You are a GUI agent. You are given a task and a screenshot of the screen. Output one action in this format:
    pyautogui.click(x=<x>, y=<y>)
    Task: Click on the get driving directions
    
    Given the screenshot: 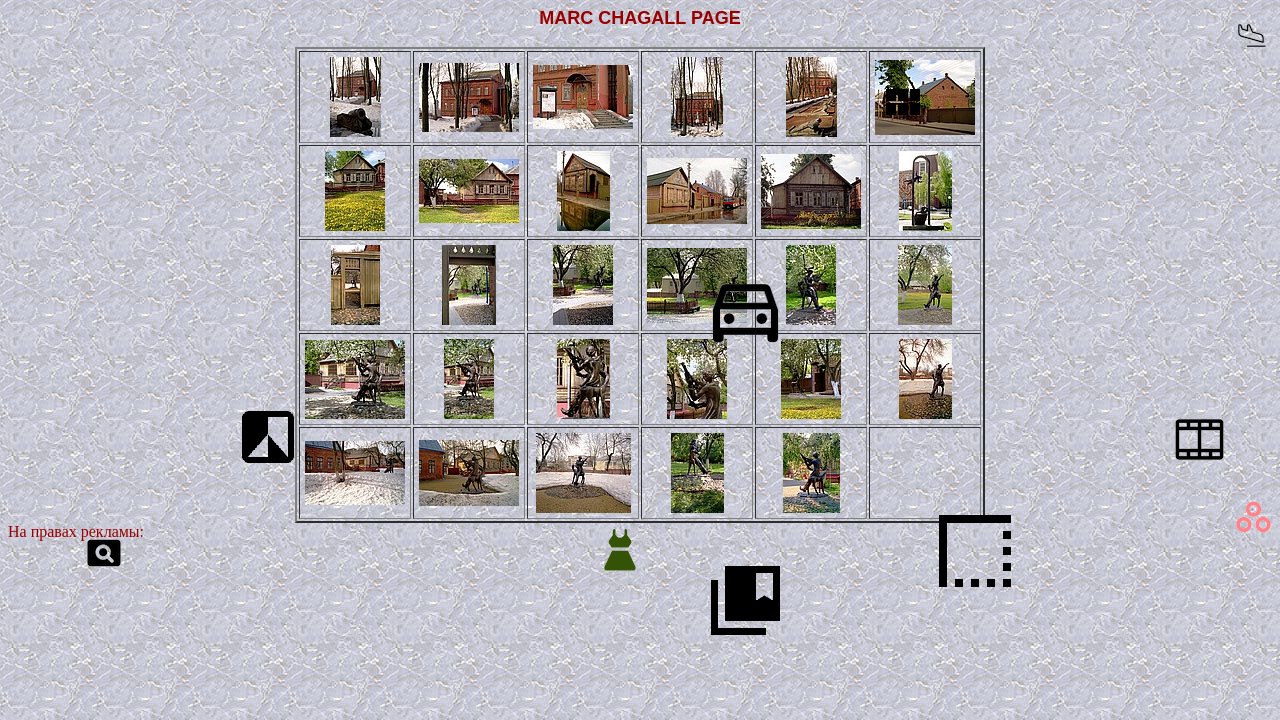 What is the action you would take?
    pyautogui.click(x=745, y=309)
    